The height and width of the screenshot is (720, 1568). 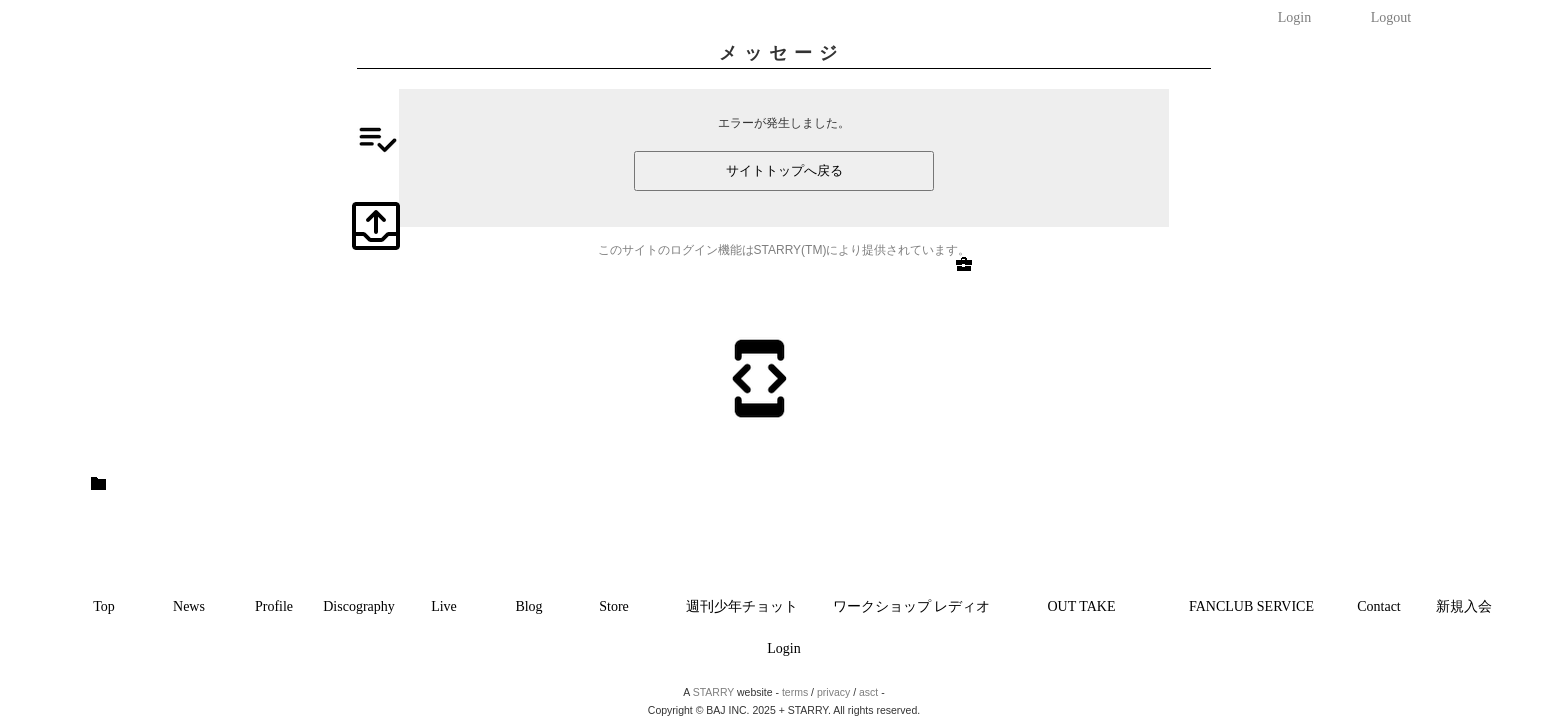 What do you see at coordinates (377, 138) in the screenshot?
I see `item successfully added to playlist` at bounding box center [377, 138].